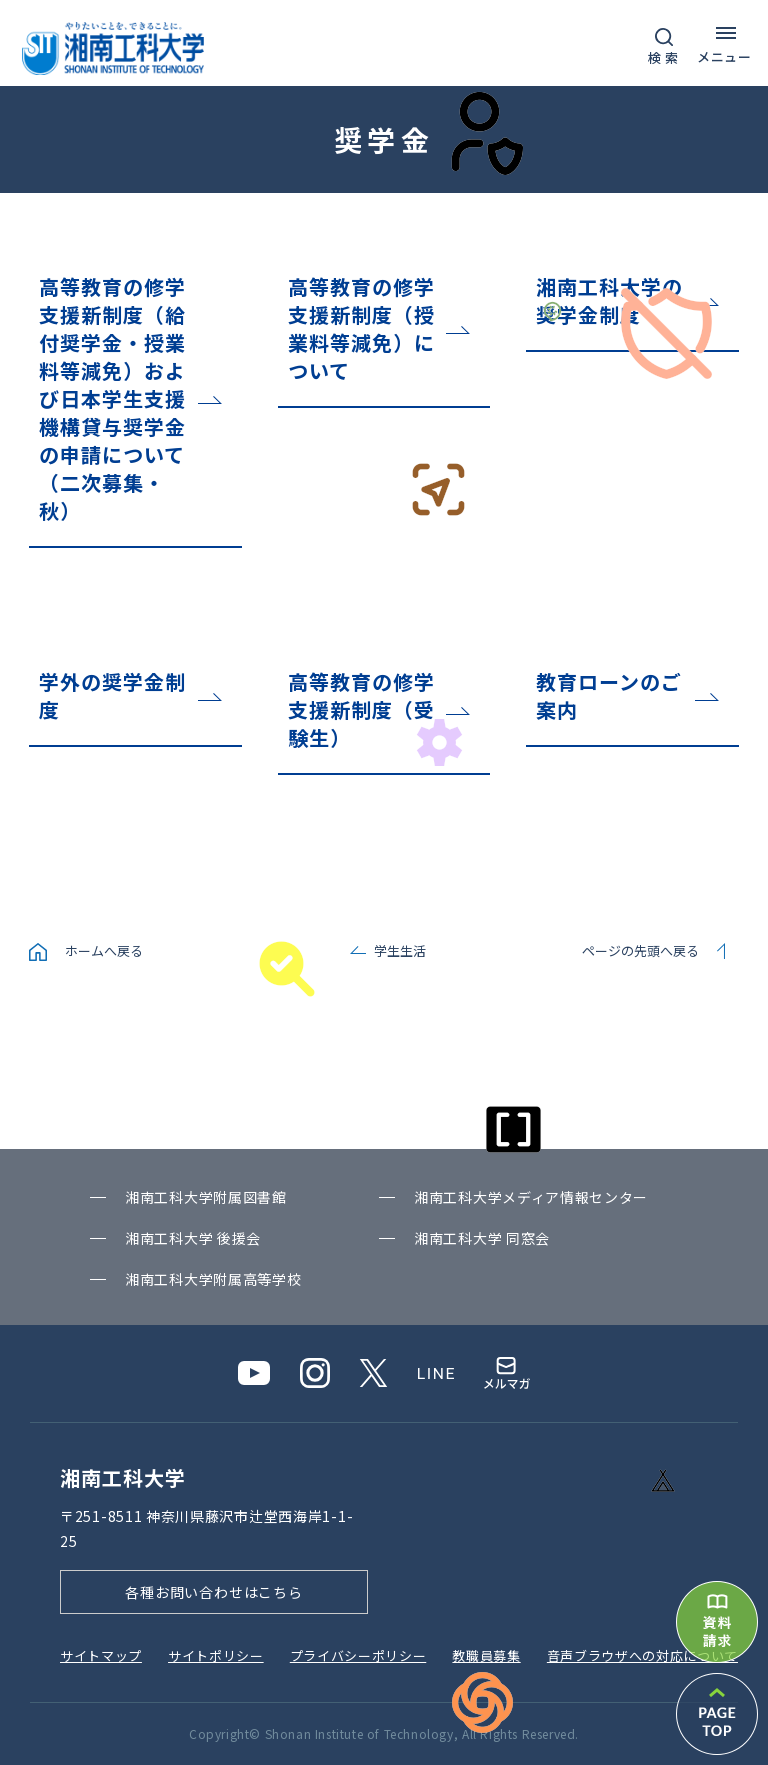 This screenshot has width=768, height=1765. Describe the element at coordinates (439, 742) in the screenshot. I see `access settings` at that location.